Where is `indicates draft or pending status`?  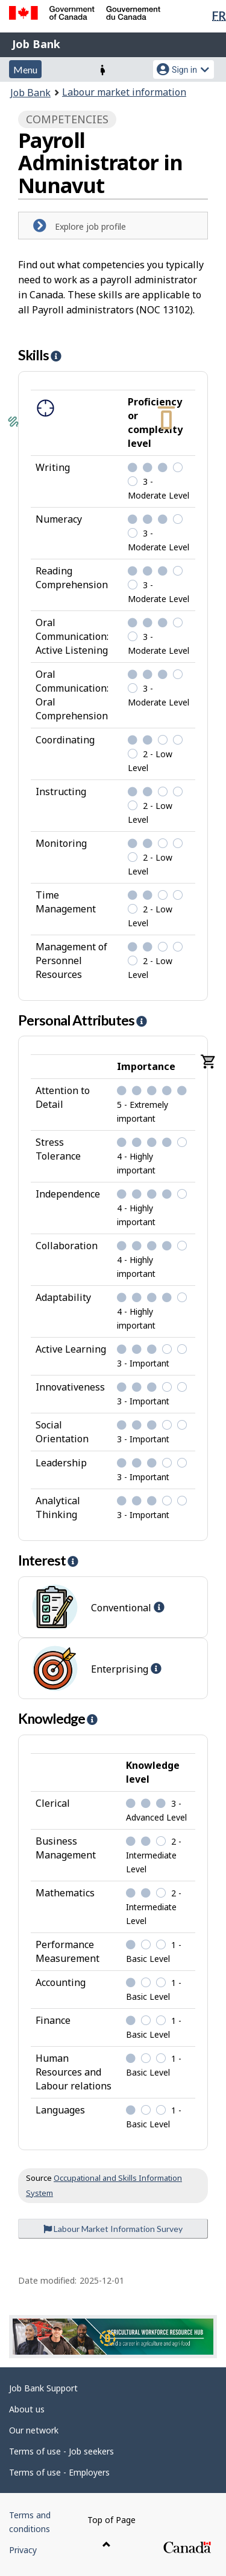
indicates draft or pending status is located at coordinates (107, 2338).